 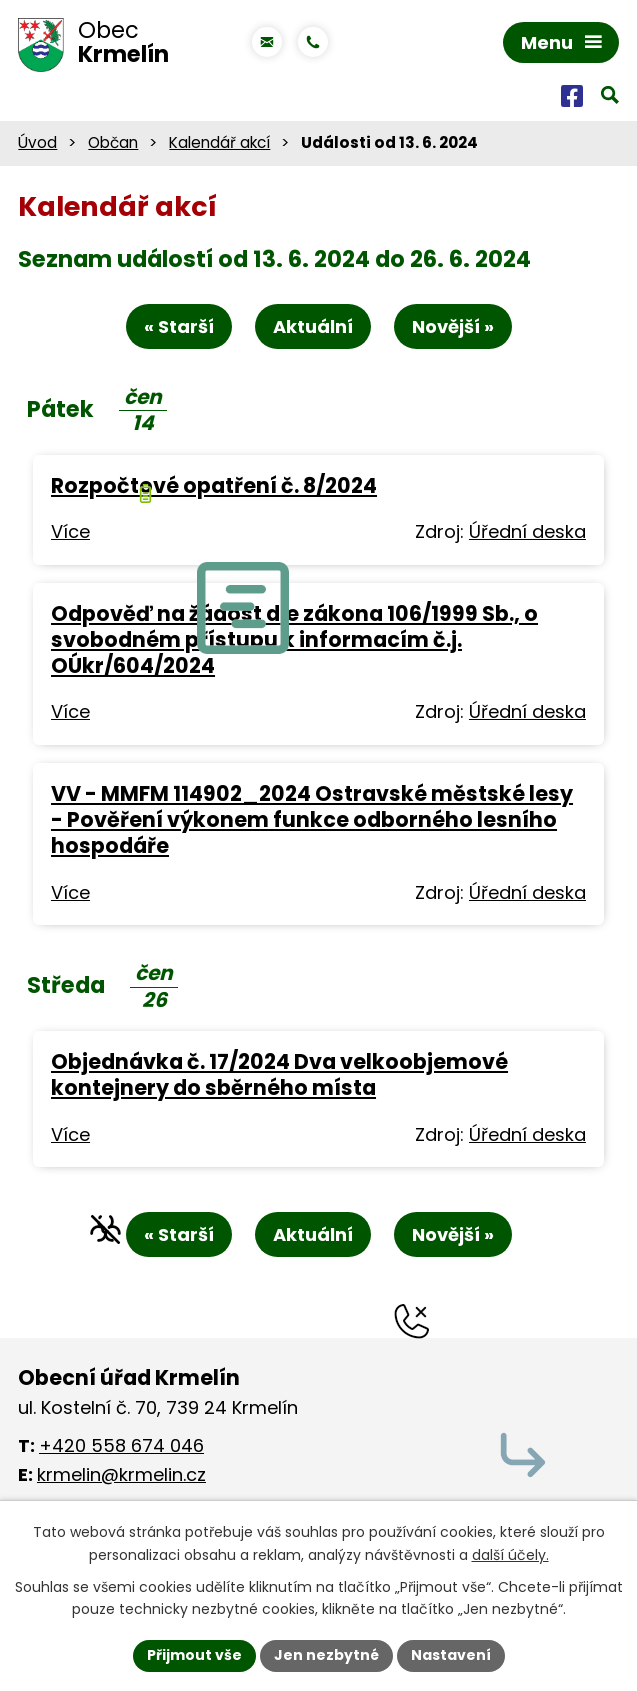 What do you see at coordinates (105, 1229) in the screenshot?
I see `indicates biohazard warning is disabled` at bounding box center [105, 1229].